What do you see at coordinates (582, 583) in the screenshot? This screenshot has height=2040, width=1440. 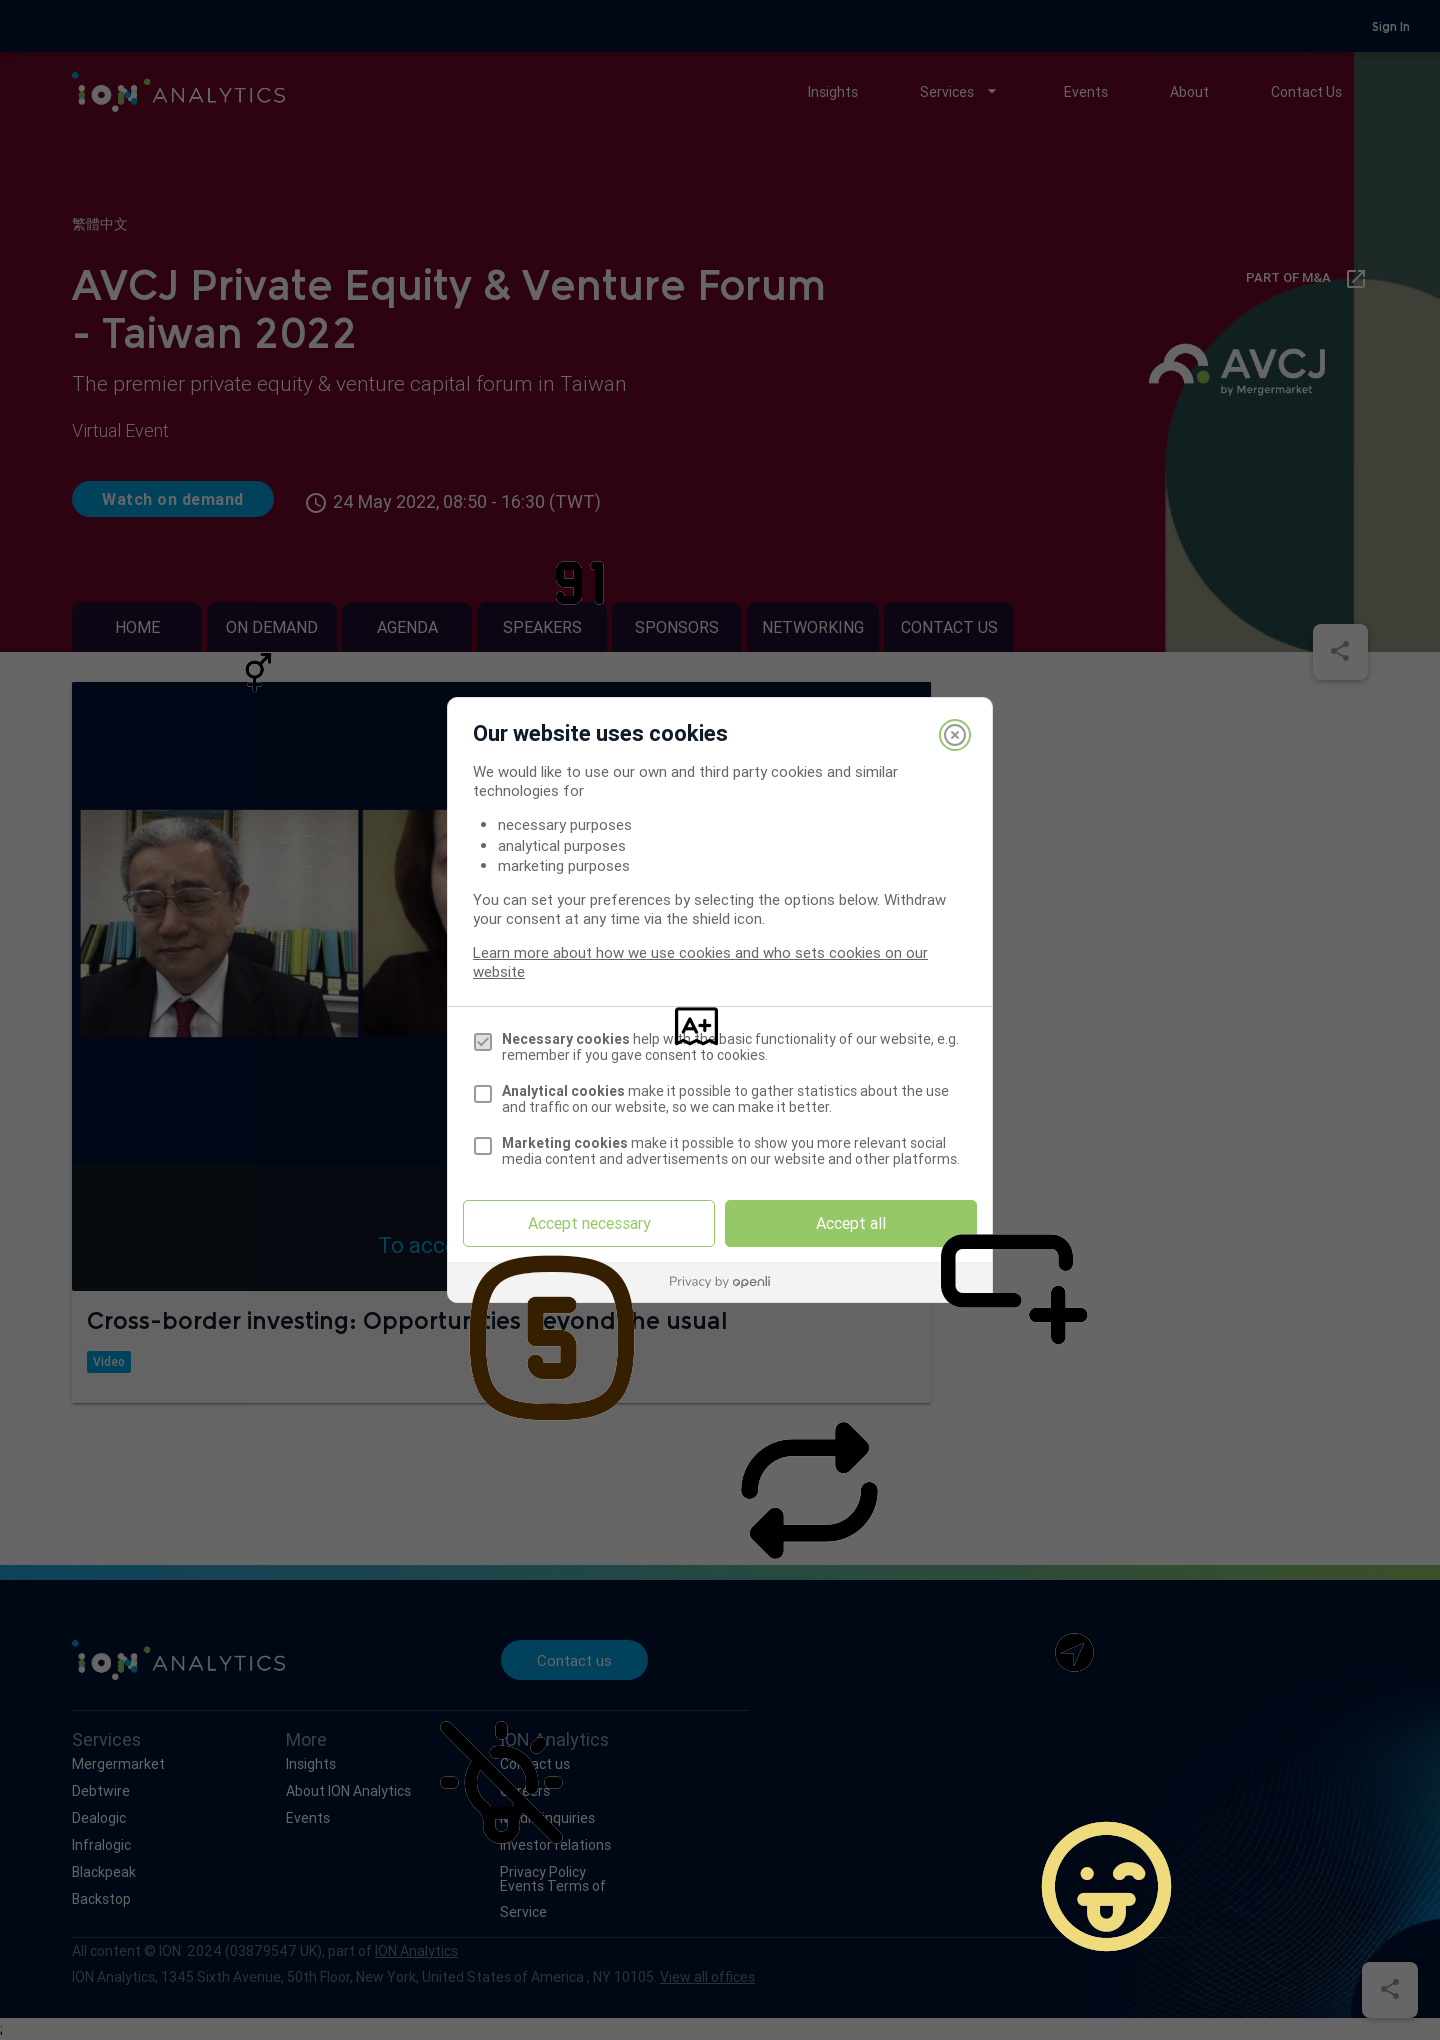 I see `indicates 91 unread notifications or items` at bounding box center [582, 583].